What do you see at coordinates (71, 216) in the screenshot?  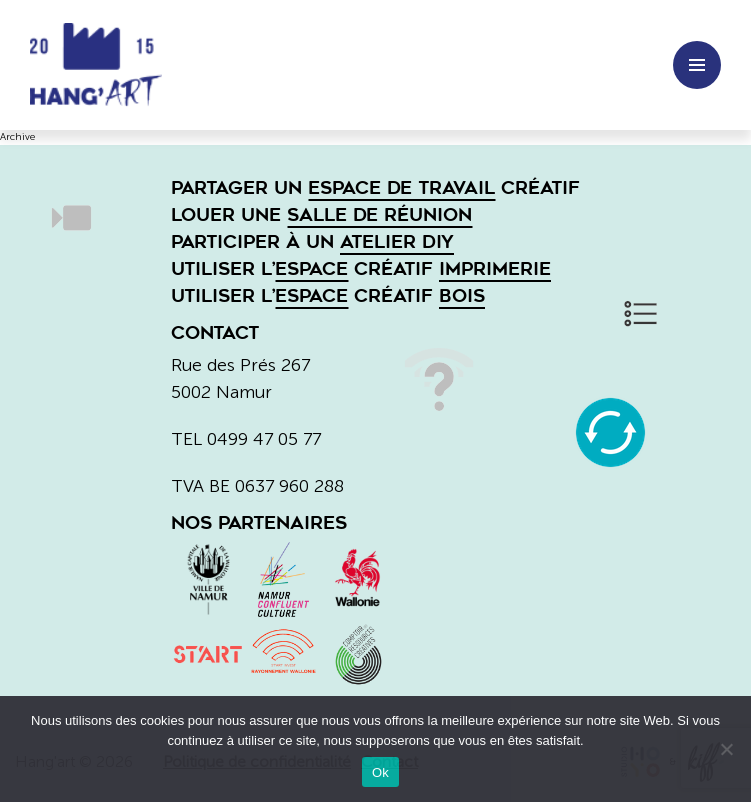 I see `access webcam or video camera settings` at bounding box center [71, 216].